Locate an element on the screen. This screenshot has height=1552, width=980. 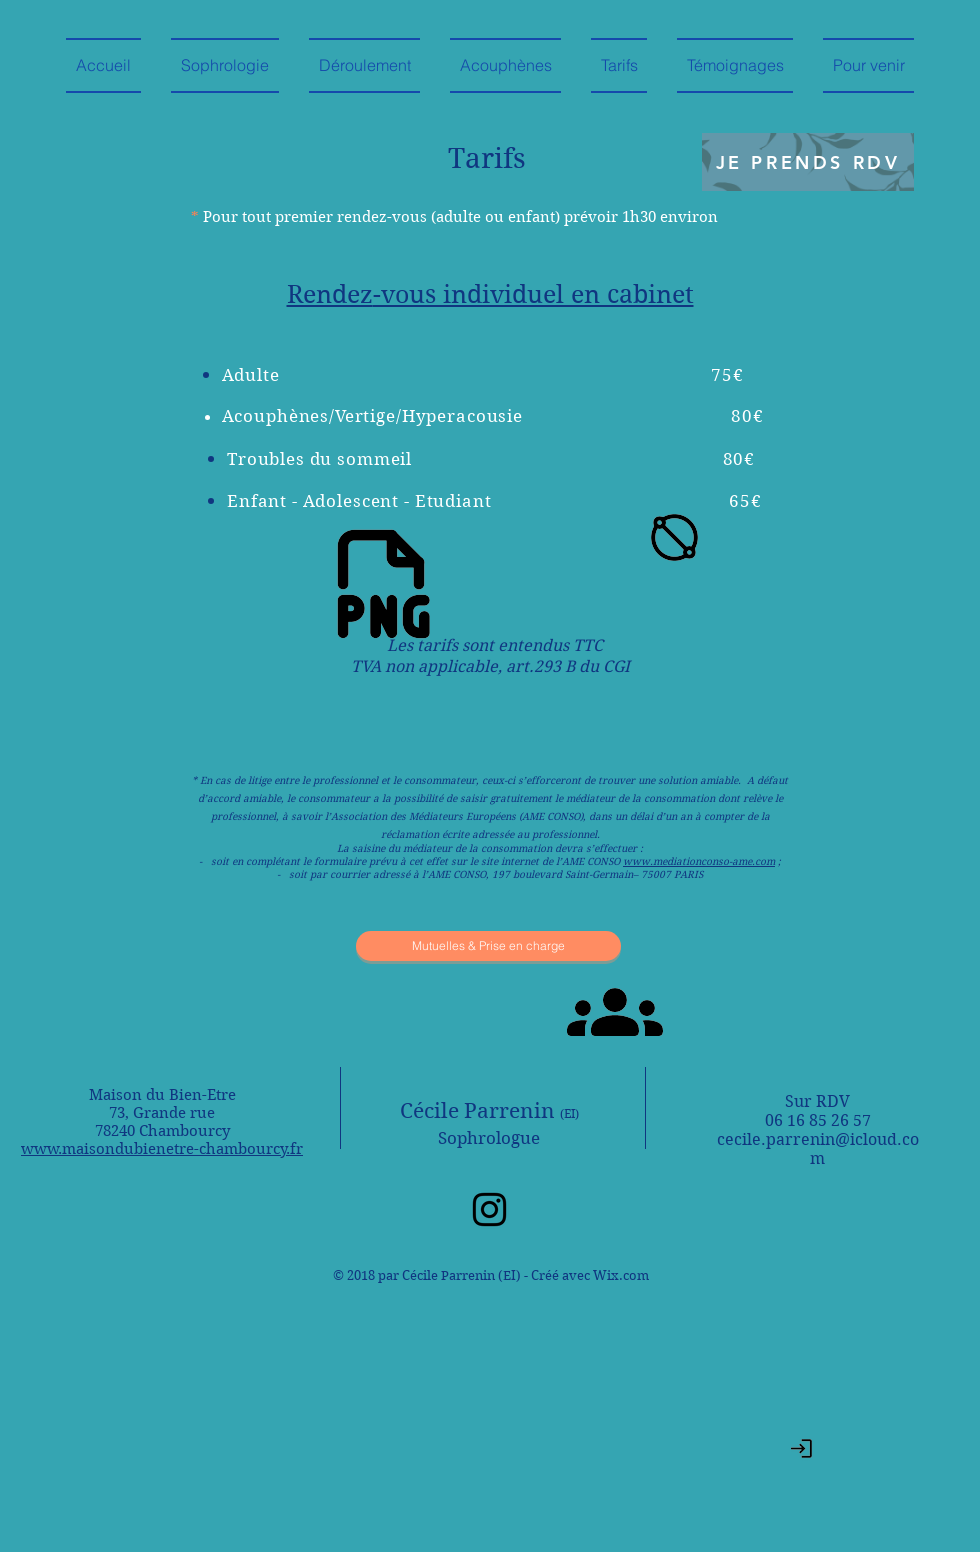
indicates a PNG image file type is located at coordinates (381, 584).